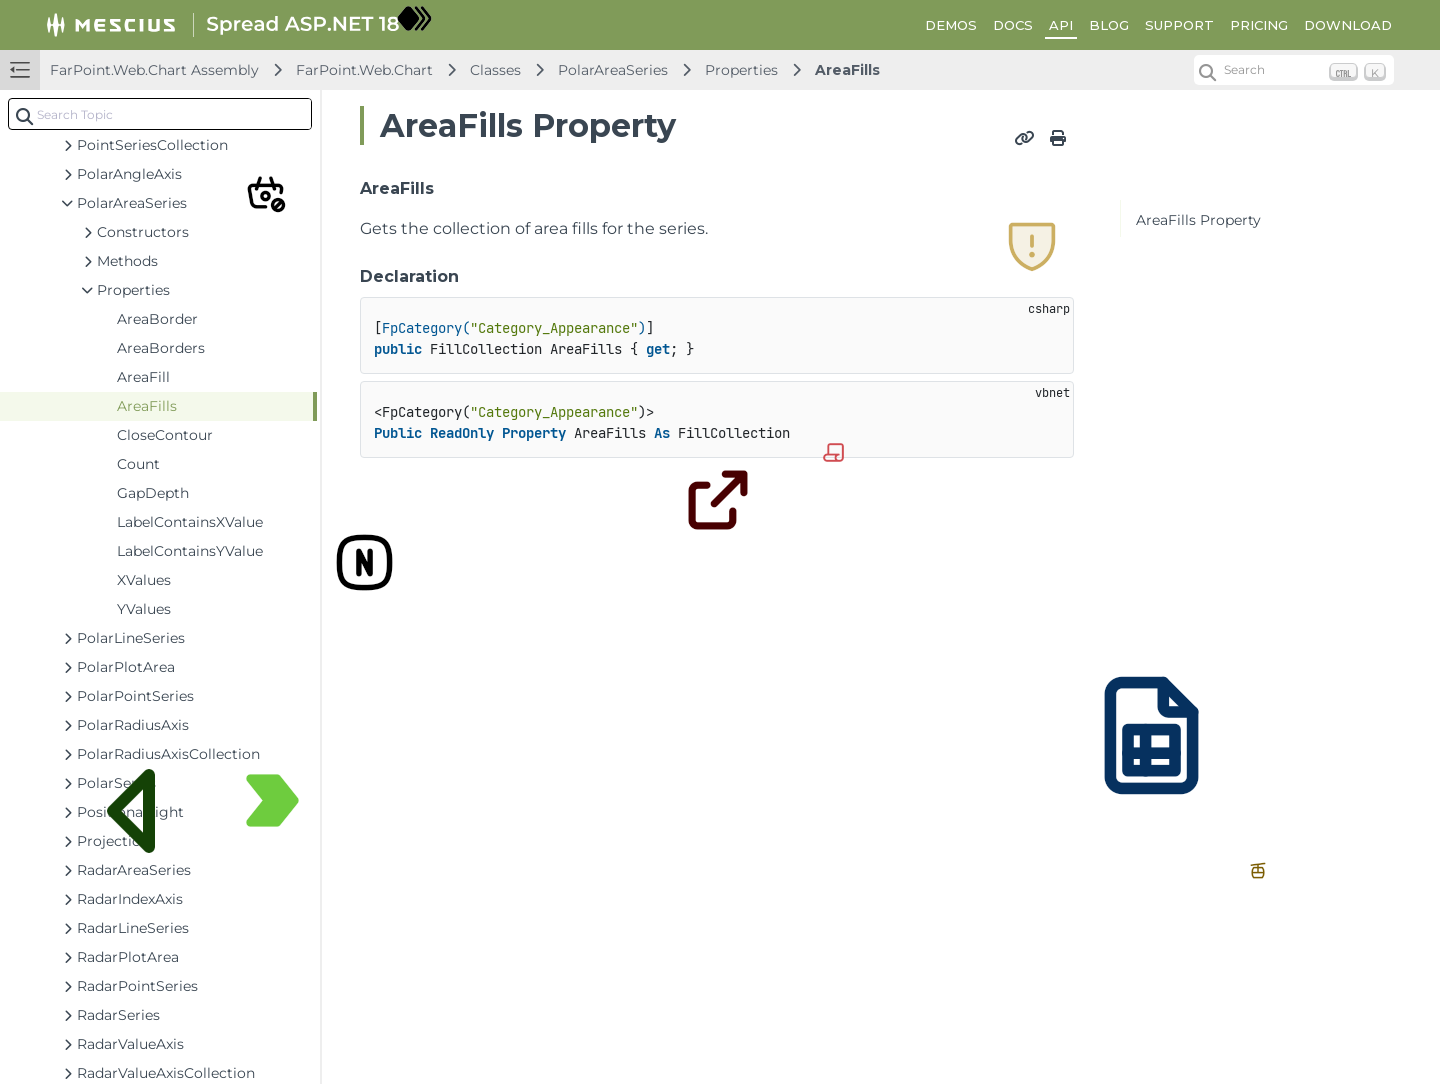 The height and width of the screenshot is (1084, 1440). What do you see at coordinates (364, 562) in the screenshot?
I see `indicates an item starting with the letter "n"` at bounding box center [364, 562].